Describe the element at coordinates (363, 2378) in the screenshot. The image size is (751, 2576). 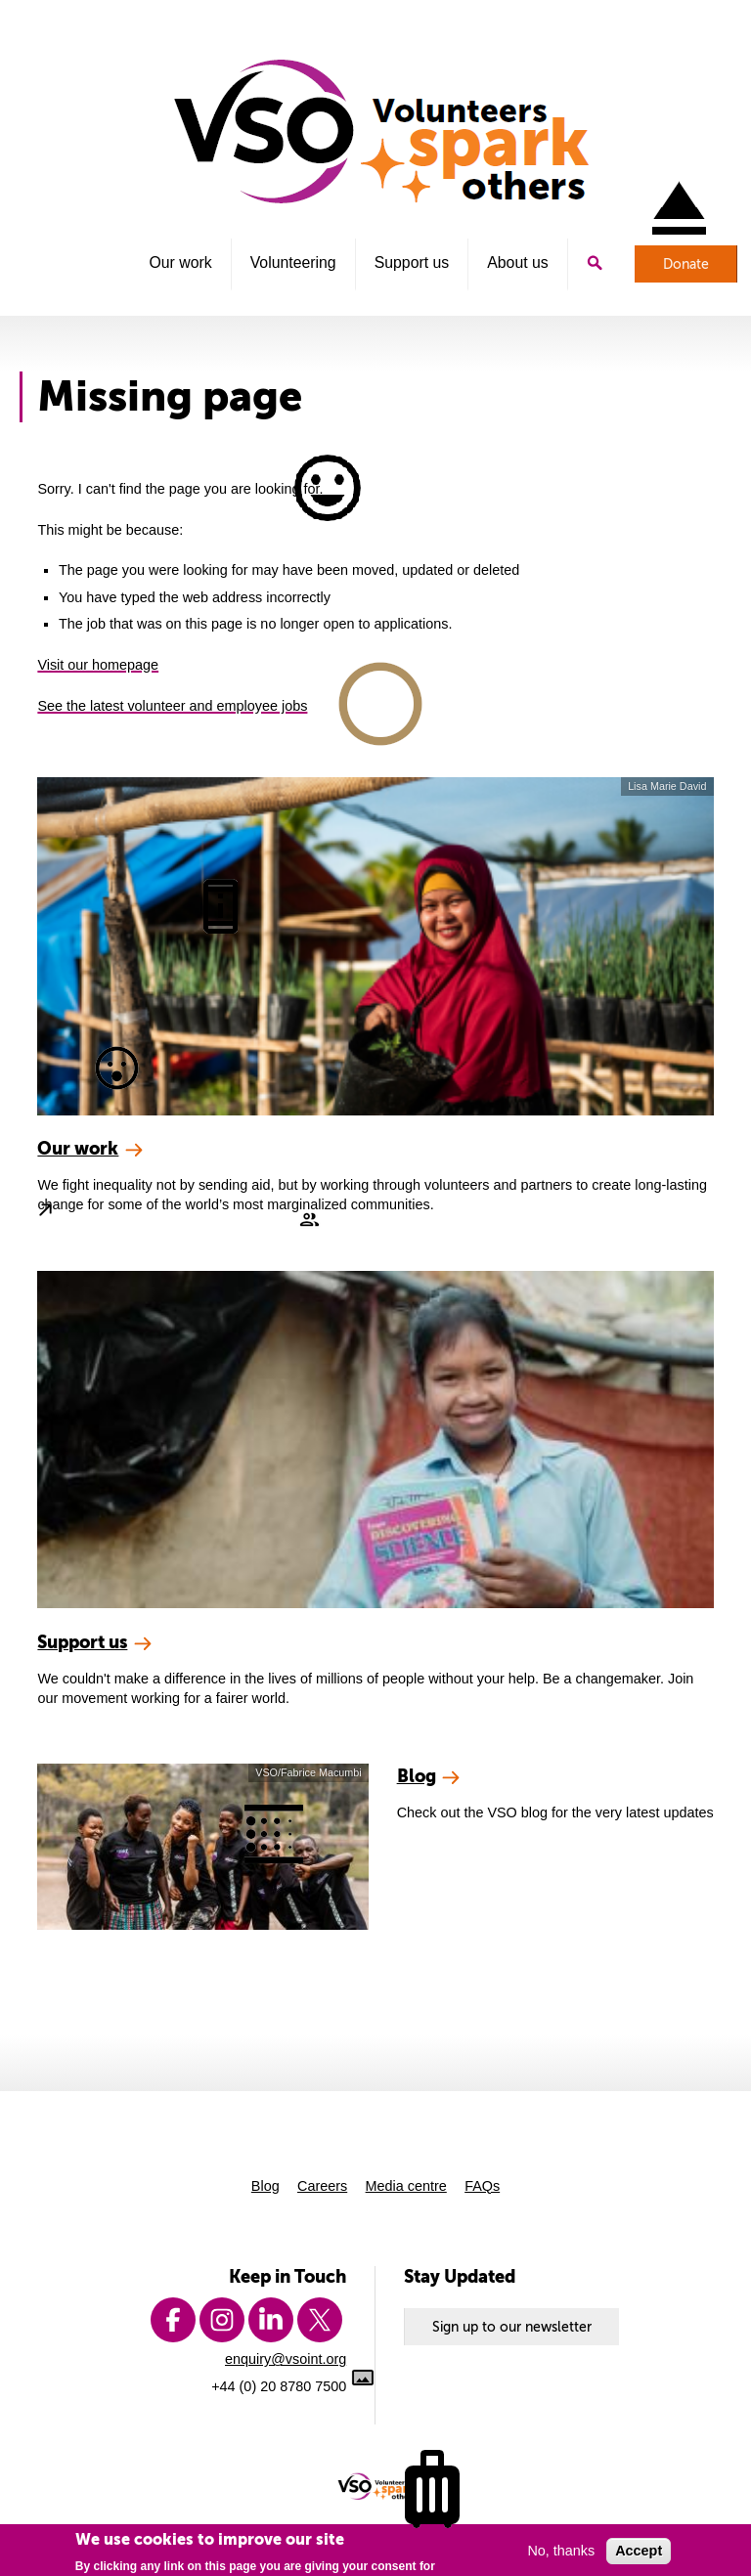
I see `view panorama or landscape photos` at that location.